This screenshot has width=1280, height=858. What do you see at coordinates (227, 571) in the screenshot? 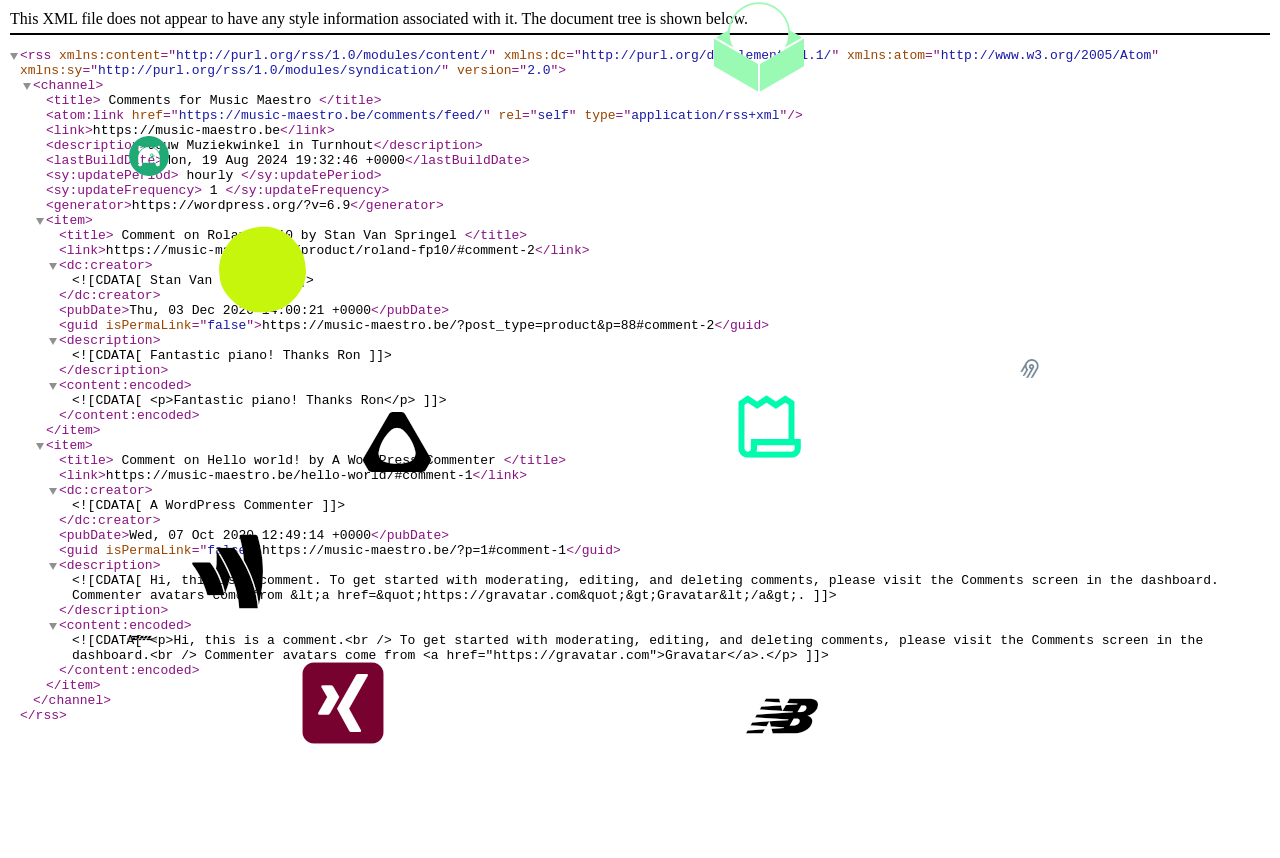
I see `access google wallet for payments` at bounding box center [227, 571].